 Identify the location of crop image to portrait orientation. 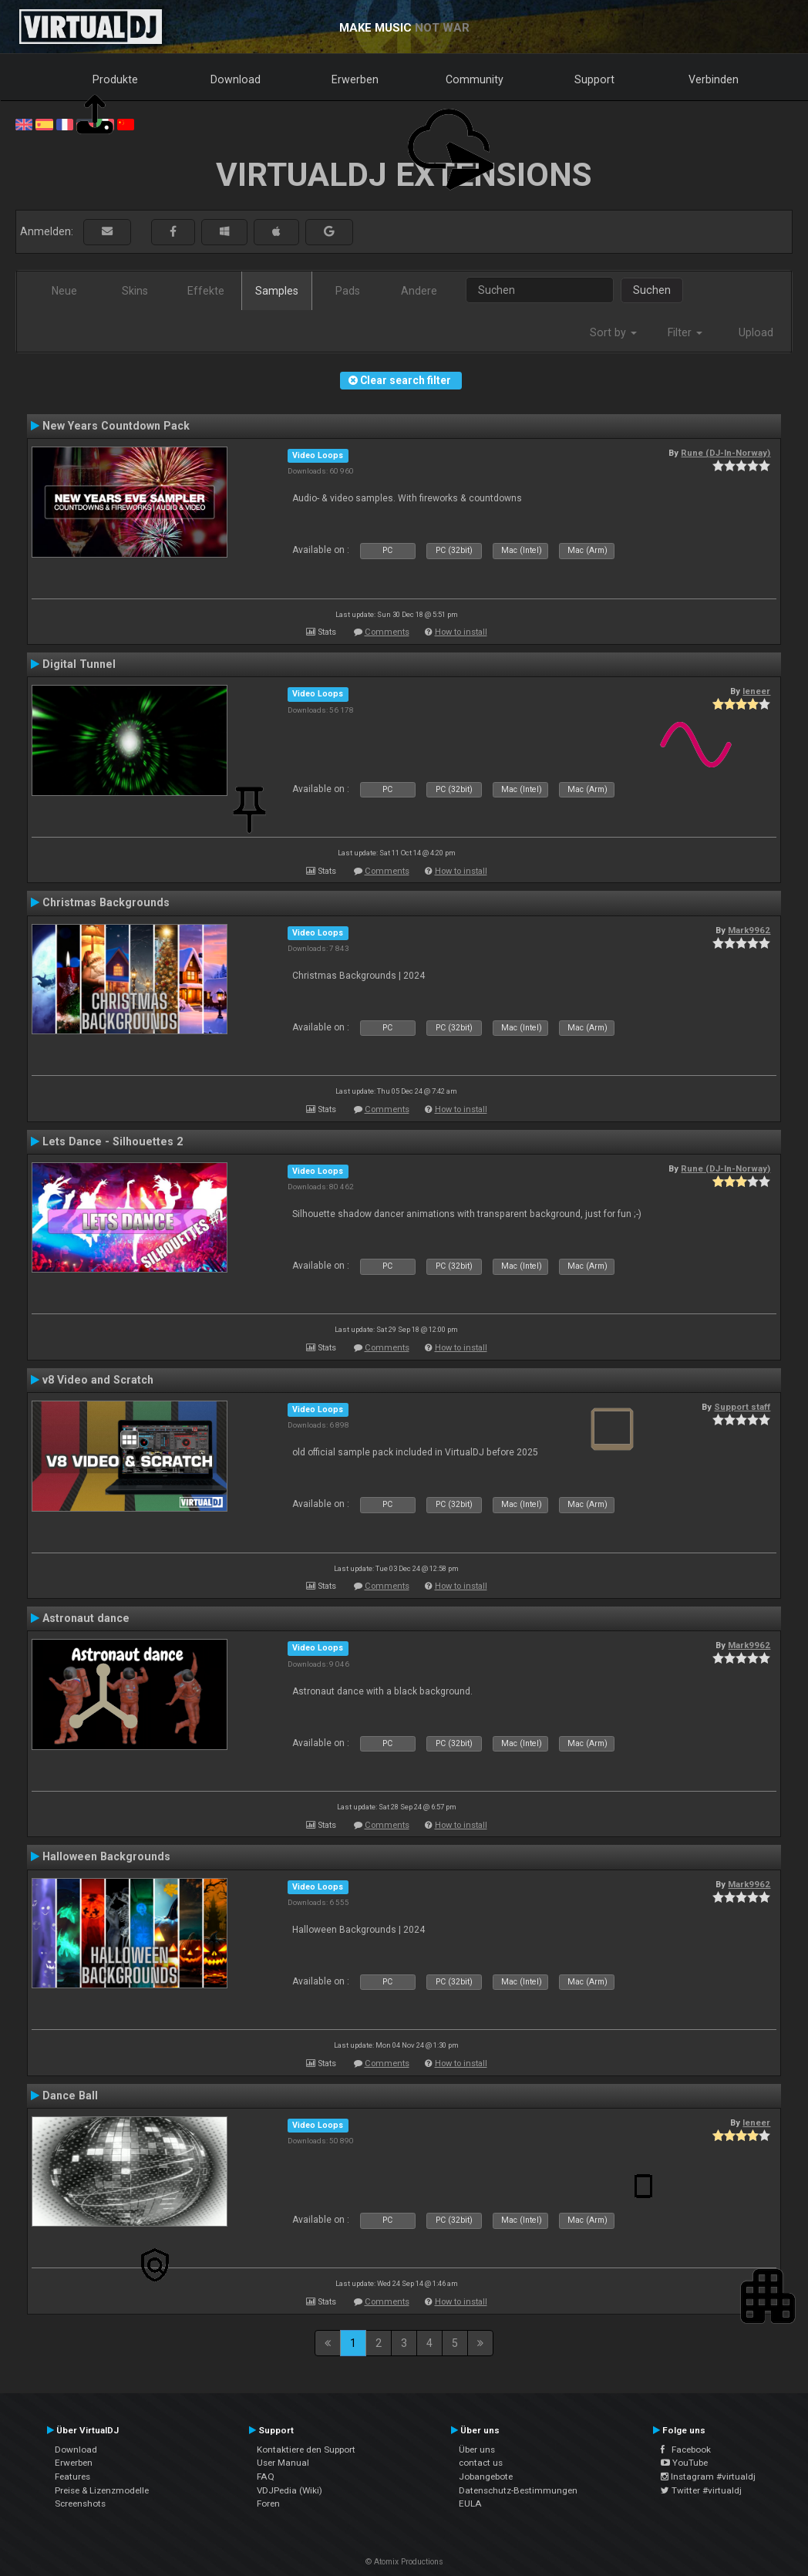
(643, 2186).